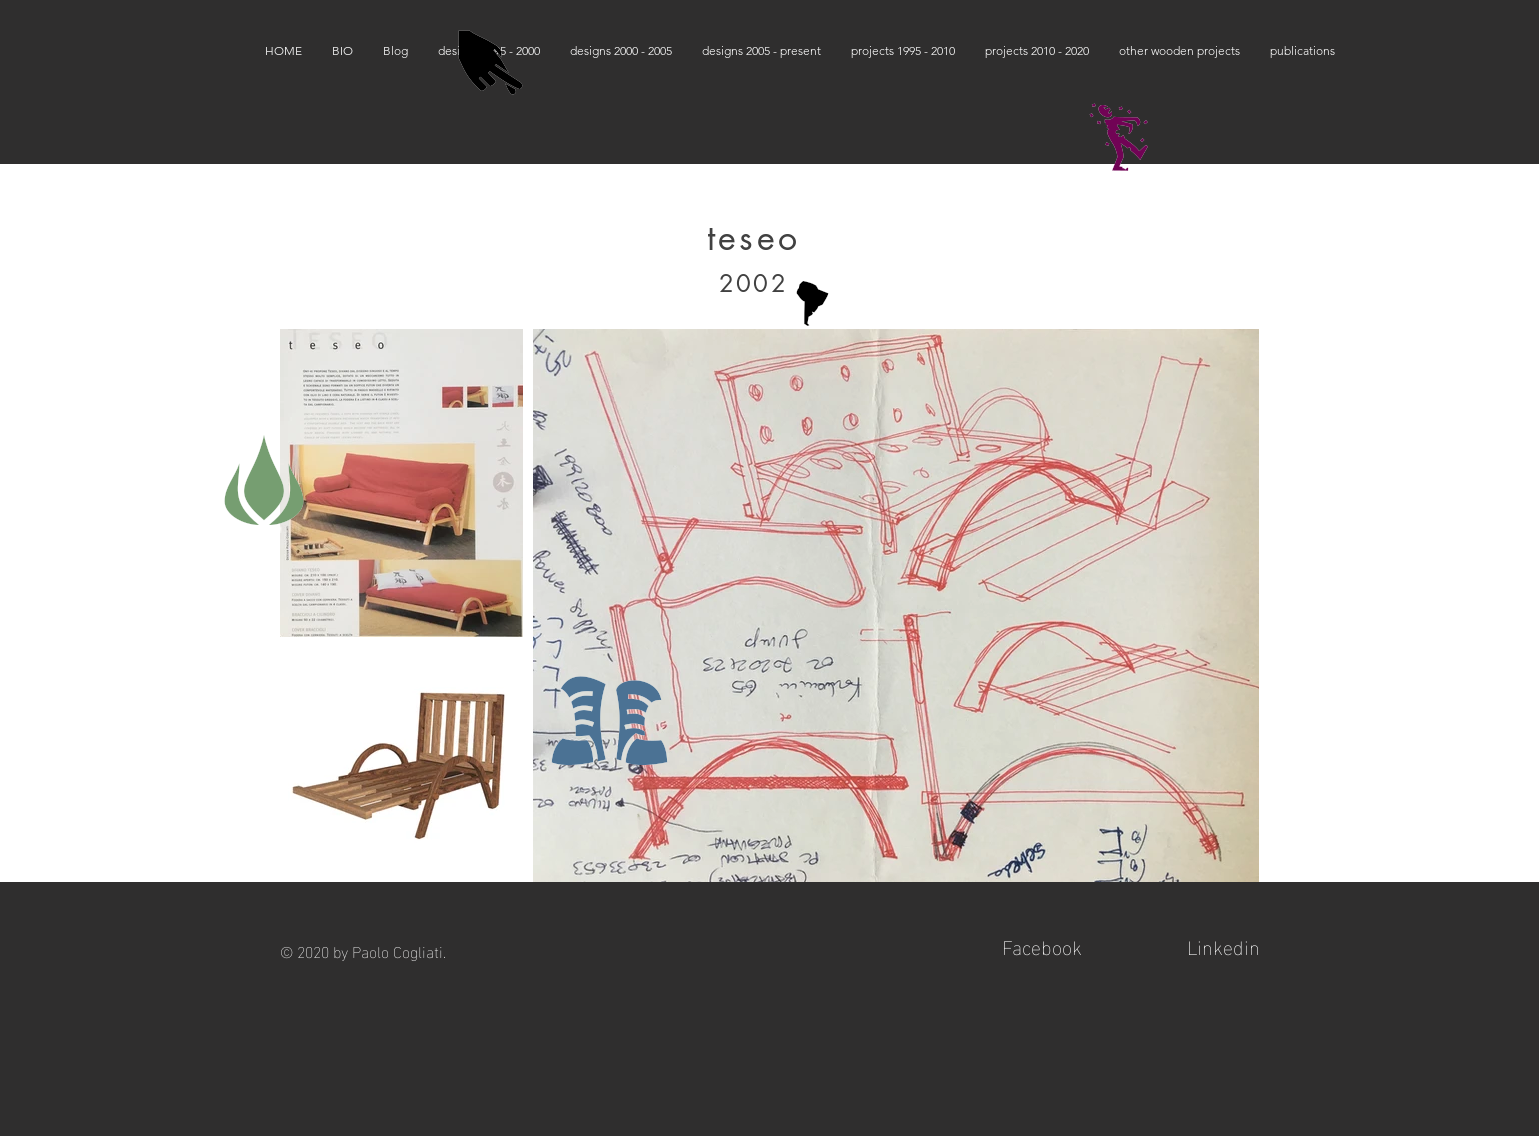  I want to click on indicates trending or hot content, so click(264, 480).